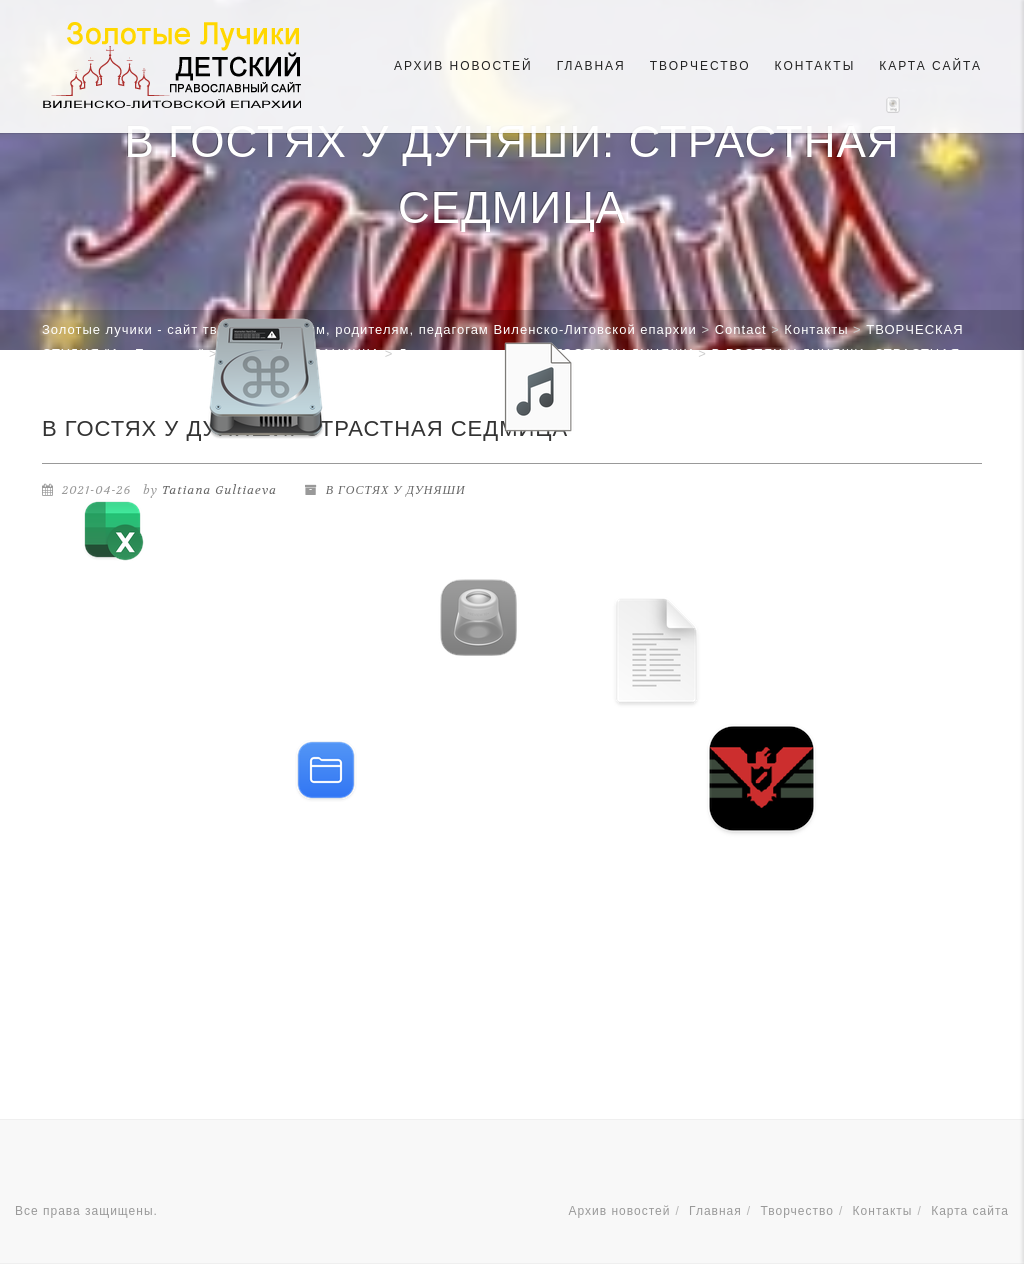  What do you see at coordinates (656, 652) in the screenshot?
I see `a text document file preview` at bounding box center [656, 652].